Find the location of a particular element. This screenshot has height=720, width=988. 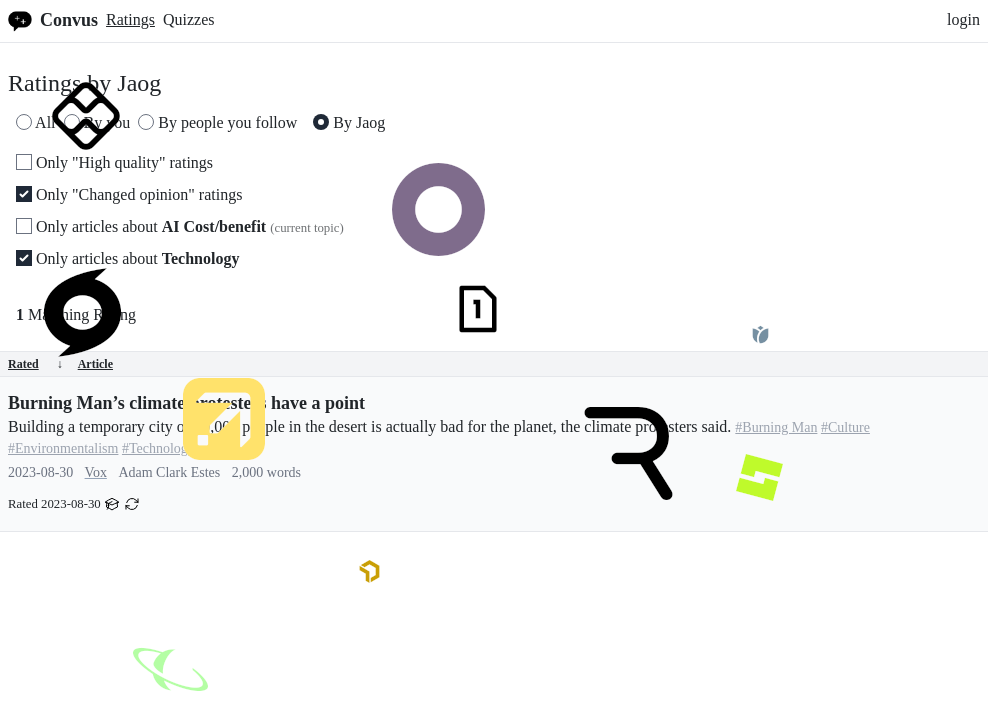

open the Expedia travel booking app is located at coordinates (224, 419).